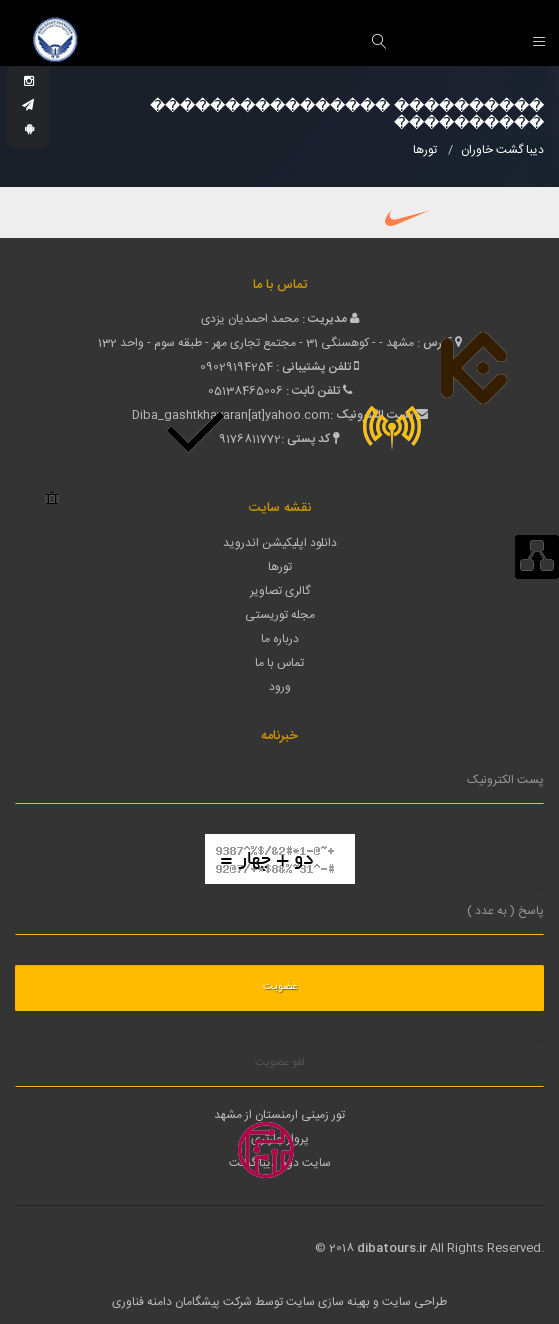  Describe the element at coordinates (52, 498) in the screenshot. I see `access travel or trip planning features` at that location.